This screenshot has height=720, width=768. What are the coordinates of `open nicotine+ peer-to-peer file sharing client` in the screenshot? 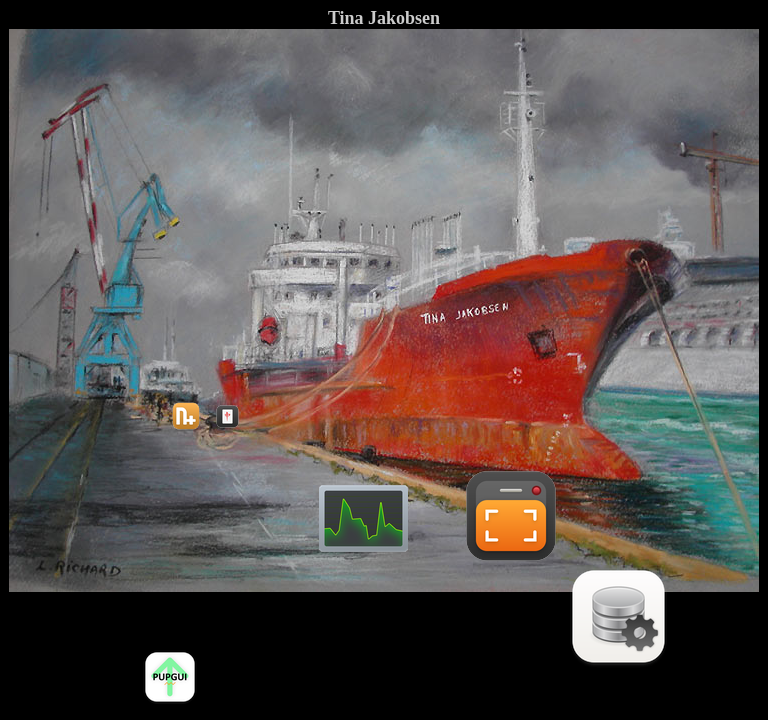 It's located at (186, 416).